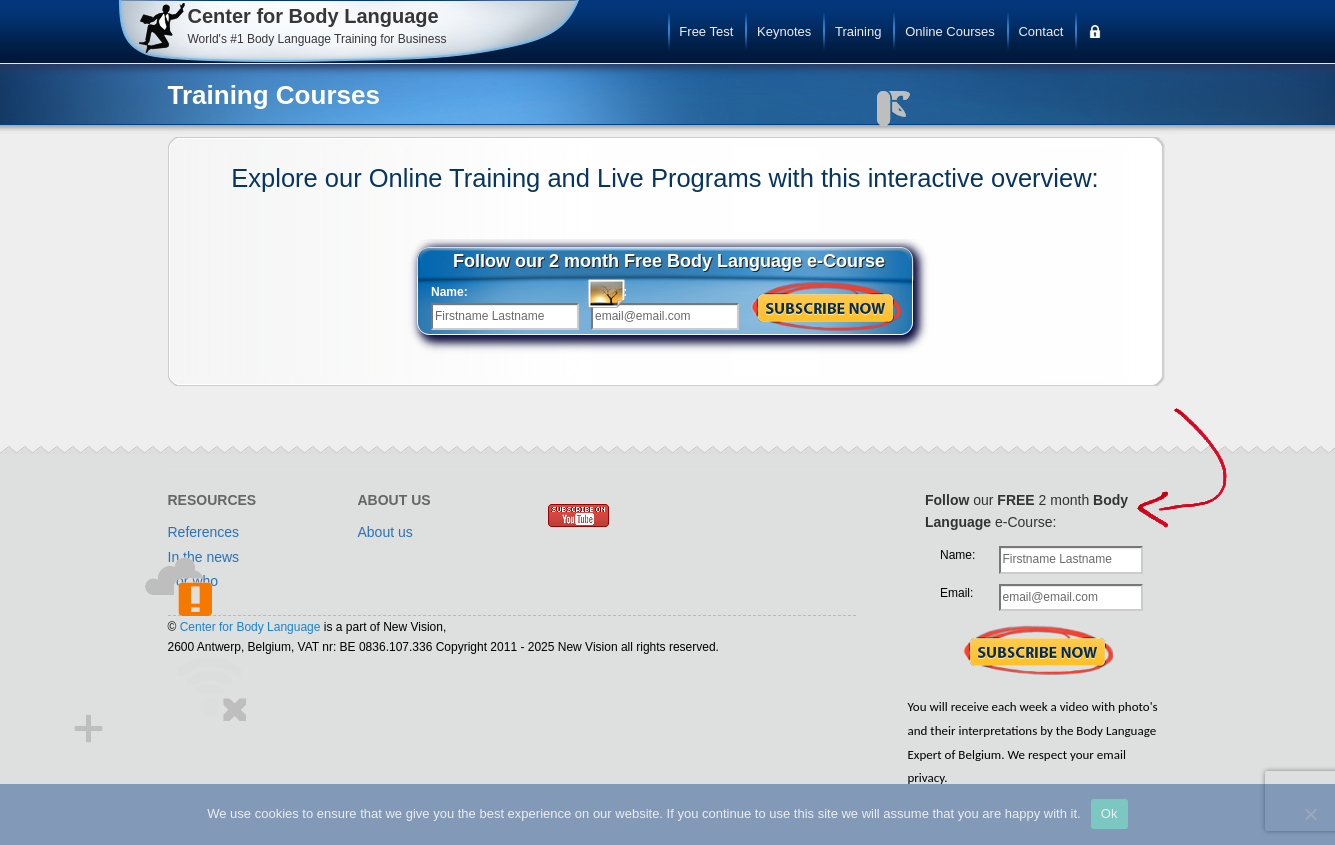  Describe the element at coordinates (88, 728) in the screenshot. I see `add a new item to a list` at that location.